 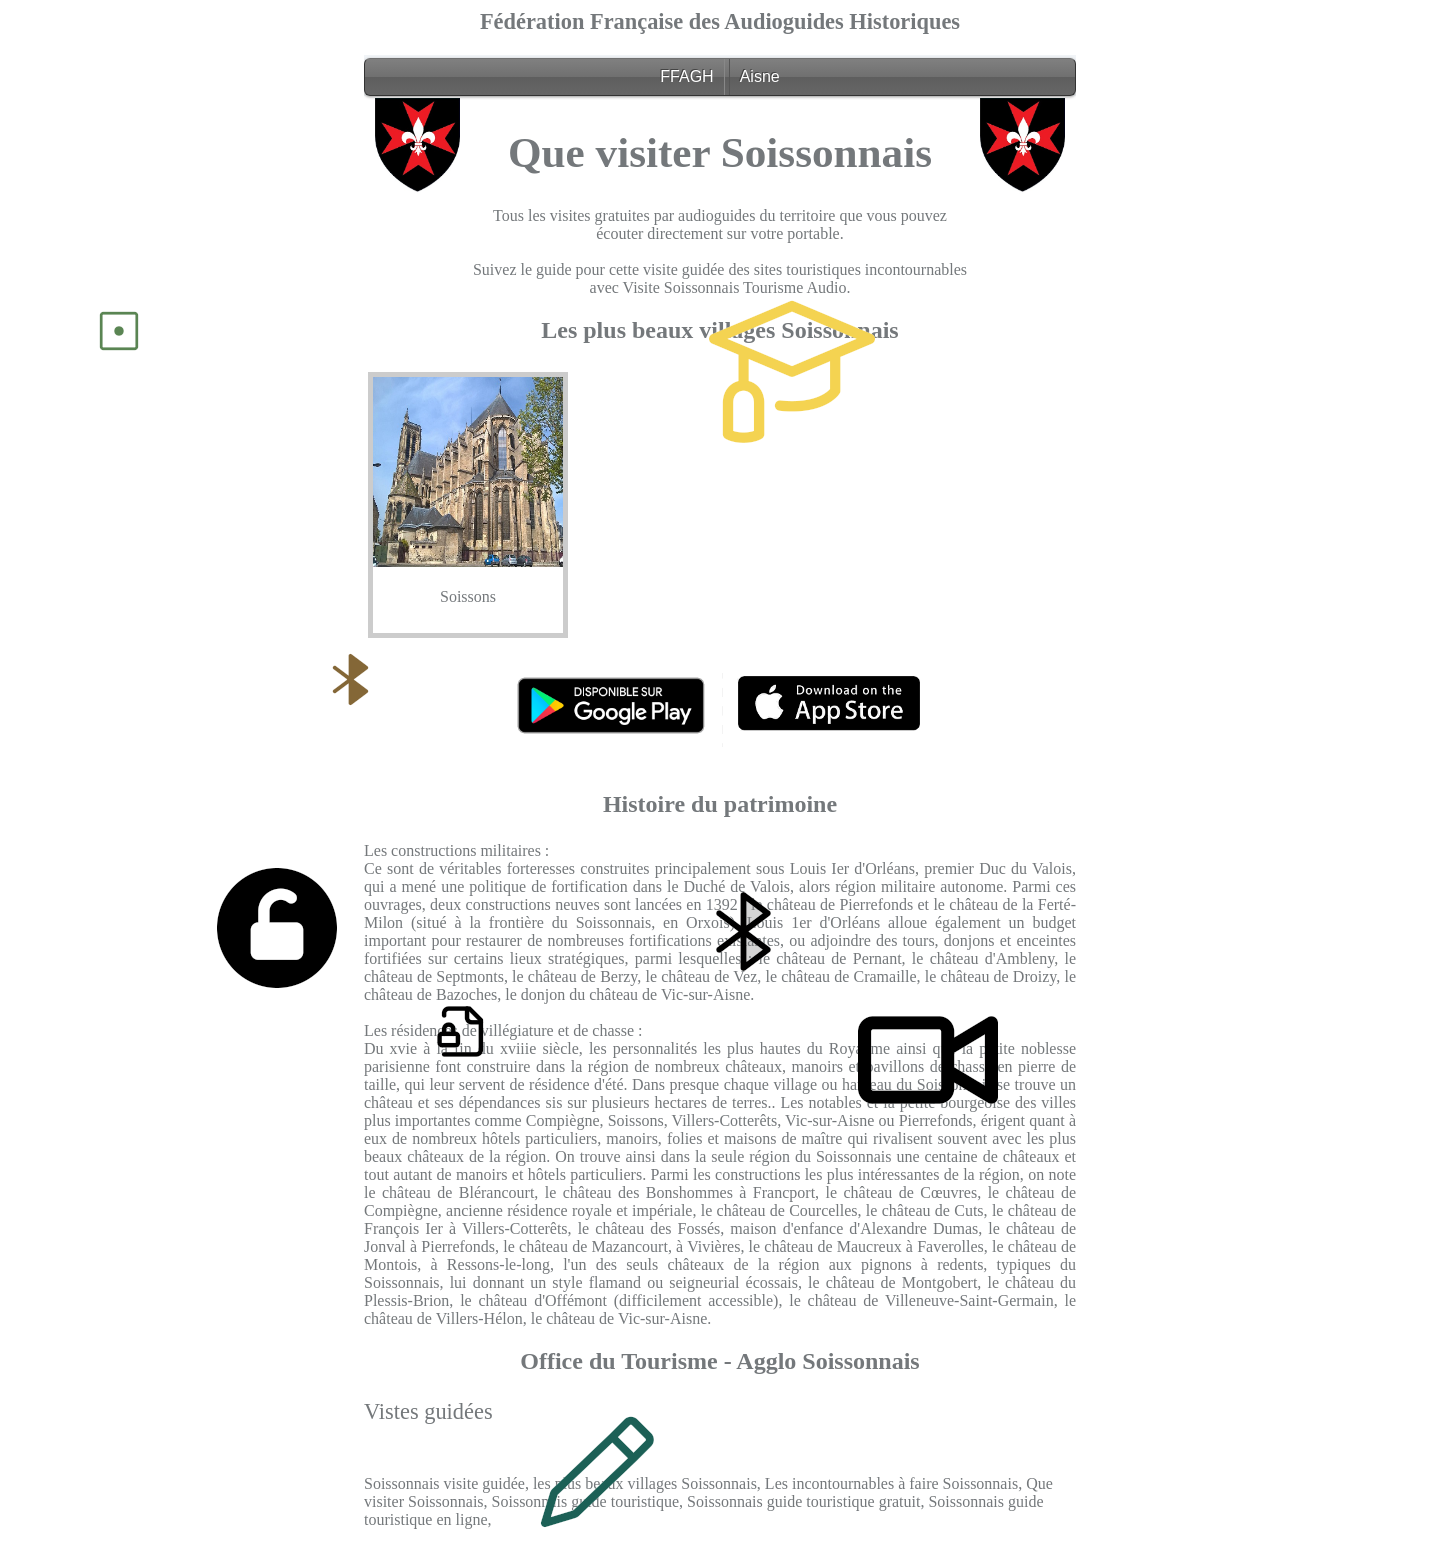 What do you see at coordinates (792, 370) in the screenshot?
I see `access educational resources or tutorials` at bounding box center [792, 370].